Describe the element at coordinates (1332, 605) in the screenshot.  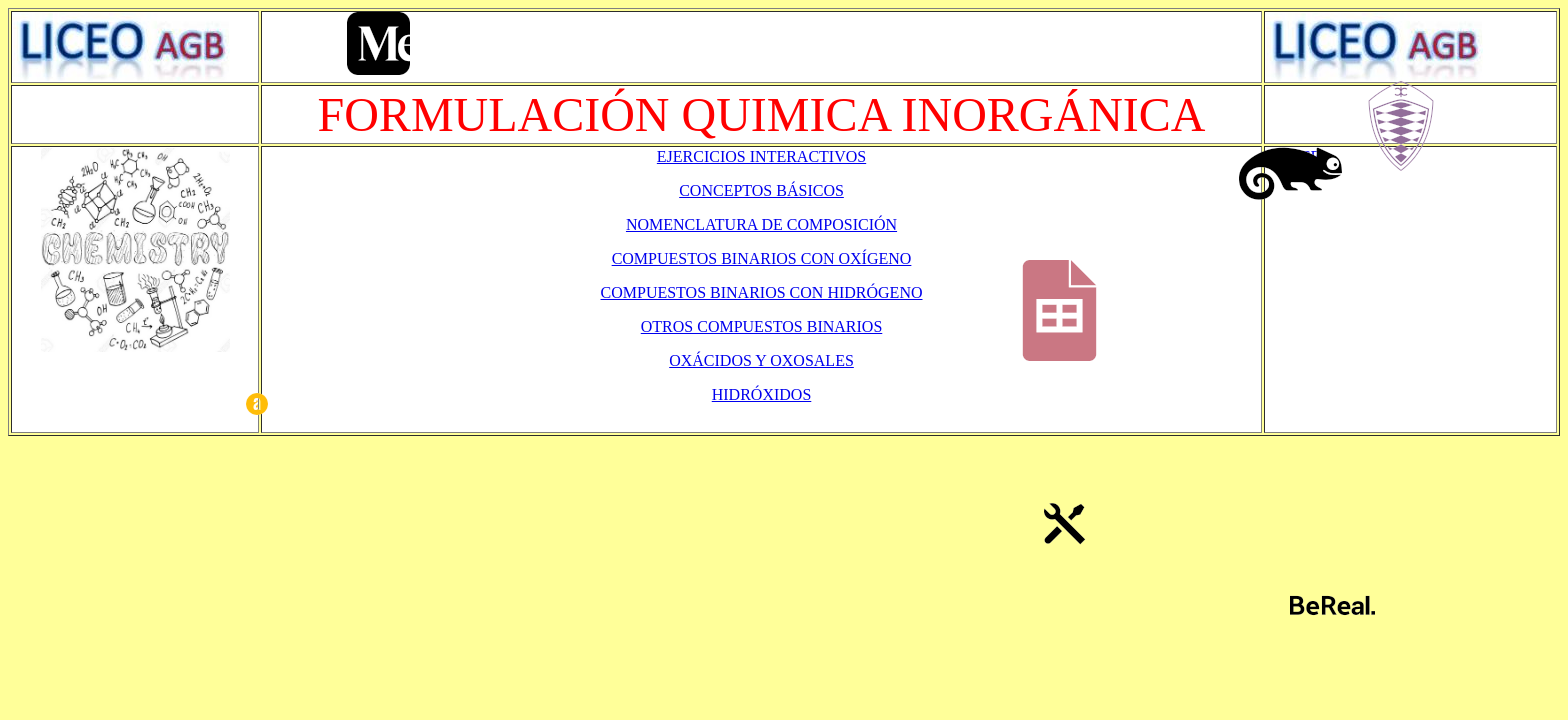
I see `open the BeReal app` at that location.